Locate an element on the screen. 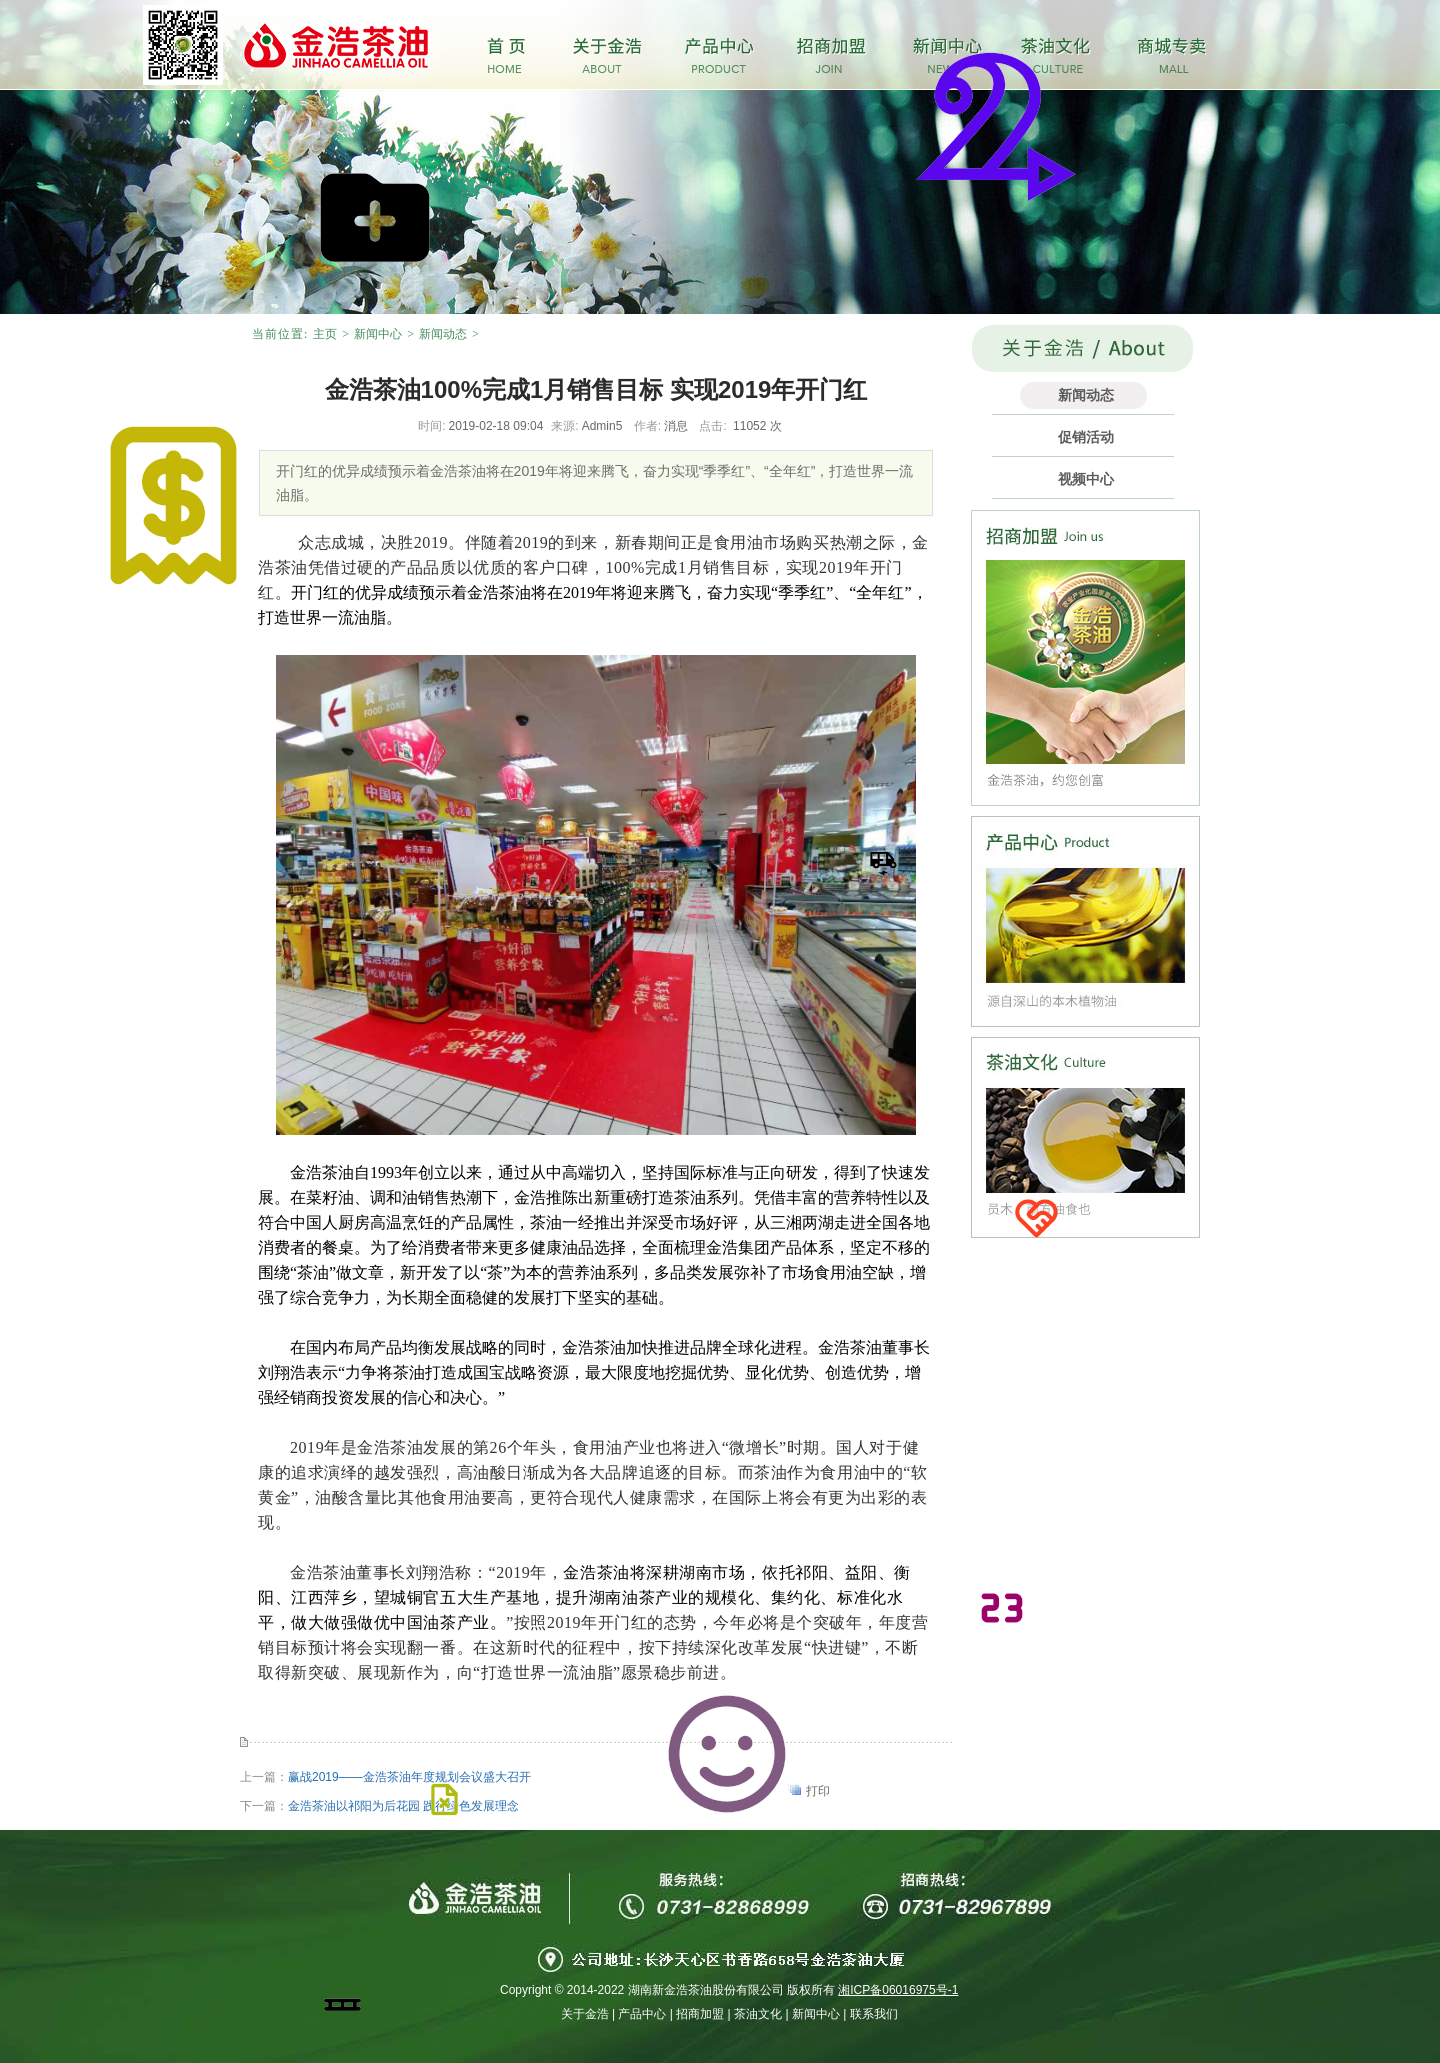 This screenshot has height=2063, width=1440. view warehouse inventory is located at coordinates (342, 1994).